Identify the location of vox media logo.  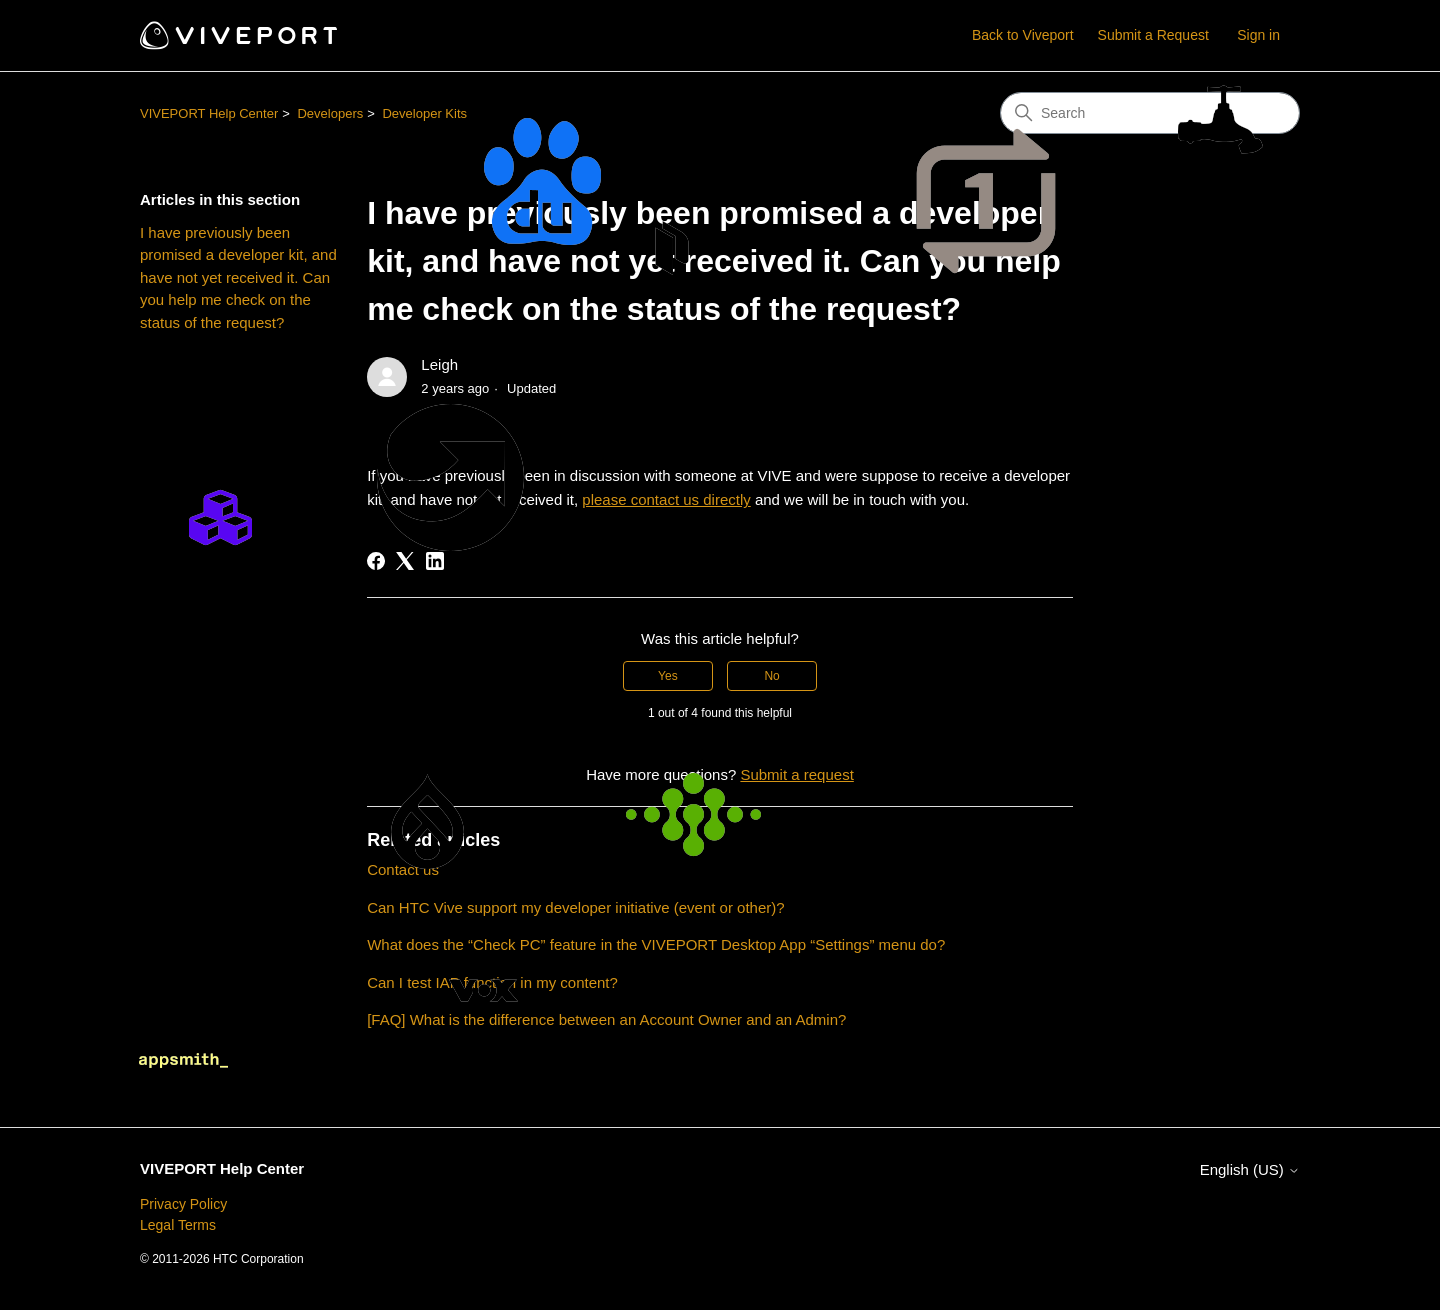
(483, 990).